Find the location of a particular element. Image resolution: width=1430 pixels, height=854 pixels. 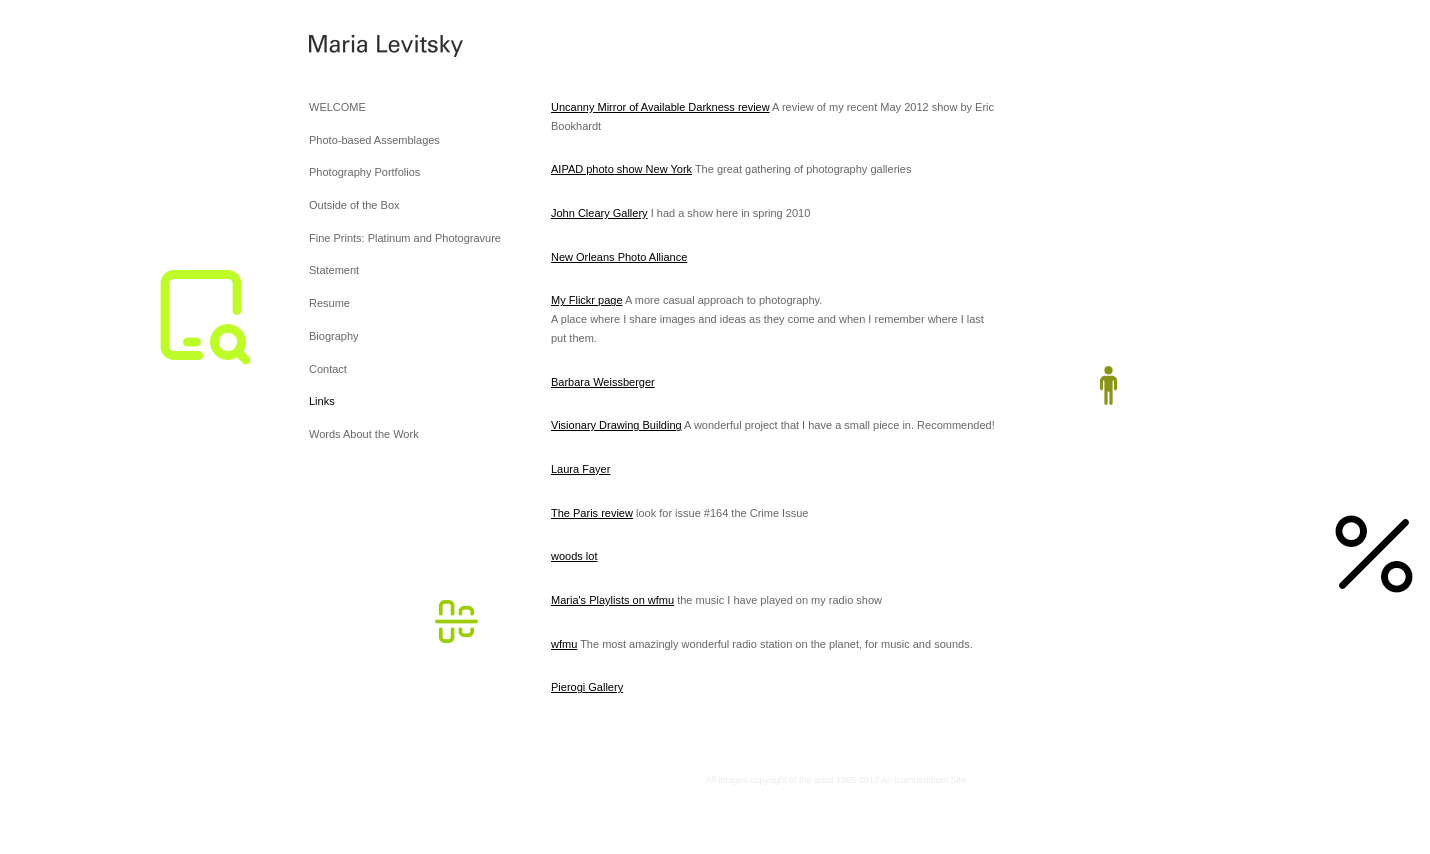

indicates male gender or restroom is located at coordinates (1108, 385).